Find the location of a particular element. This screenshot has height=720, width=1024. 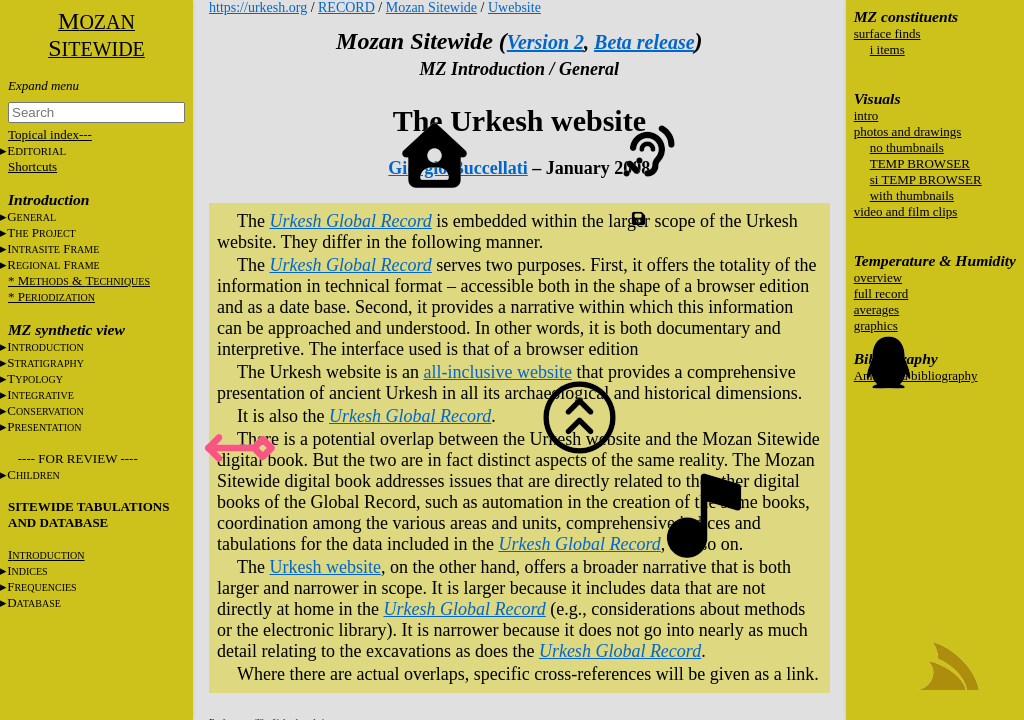

save current file or document is located at coordinates (638, 218).